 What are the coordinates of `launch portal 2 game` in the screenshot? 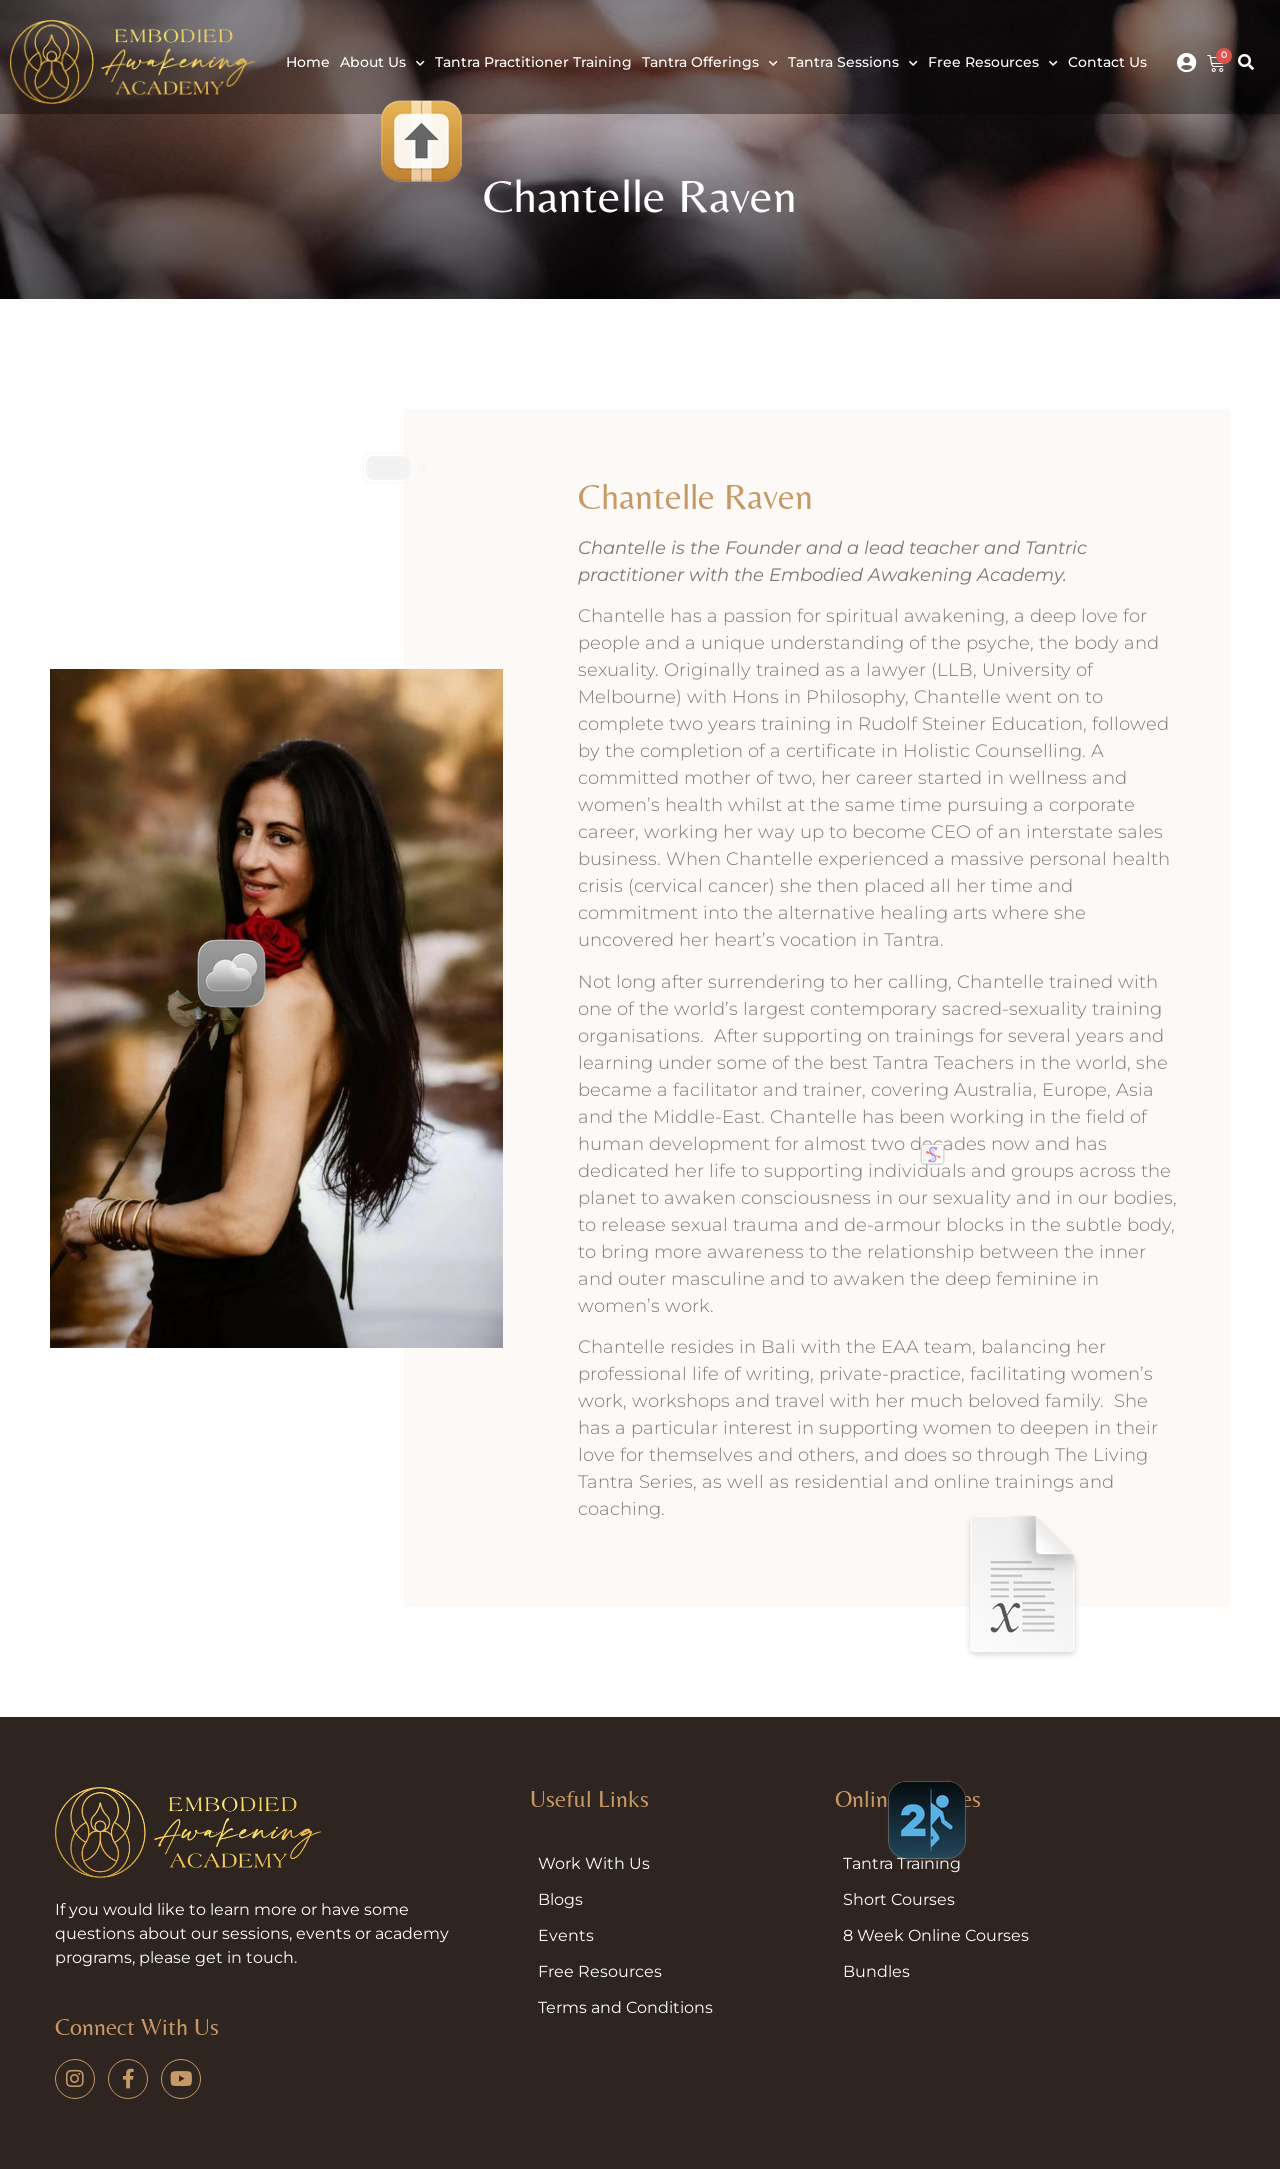 It's located at (927, 1820).